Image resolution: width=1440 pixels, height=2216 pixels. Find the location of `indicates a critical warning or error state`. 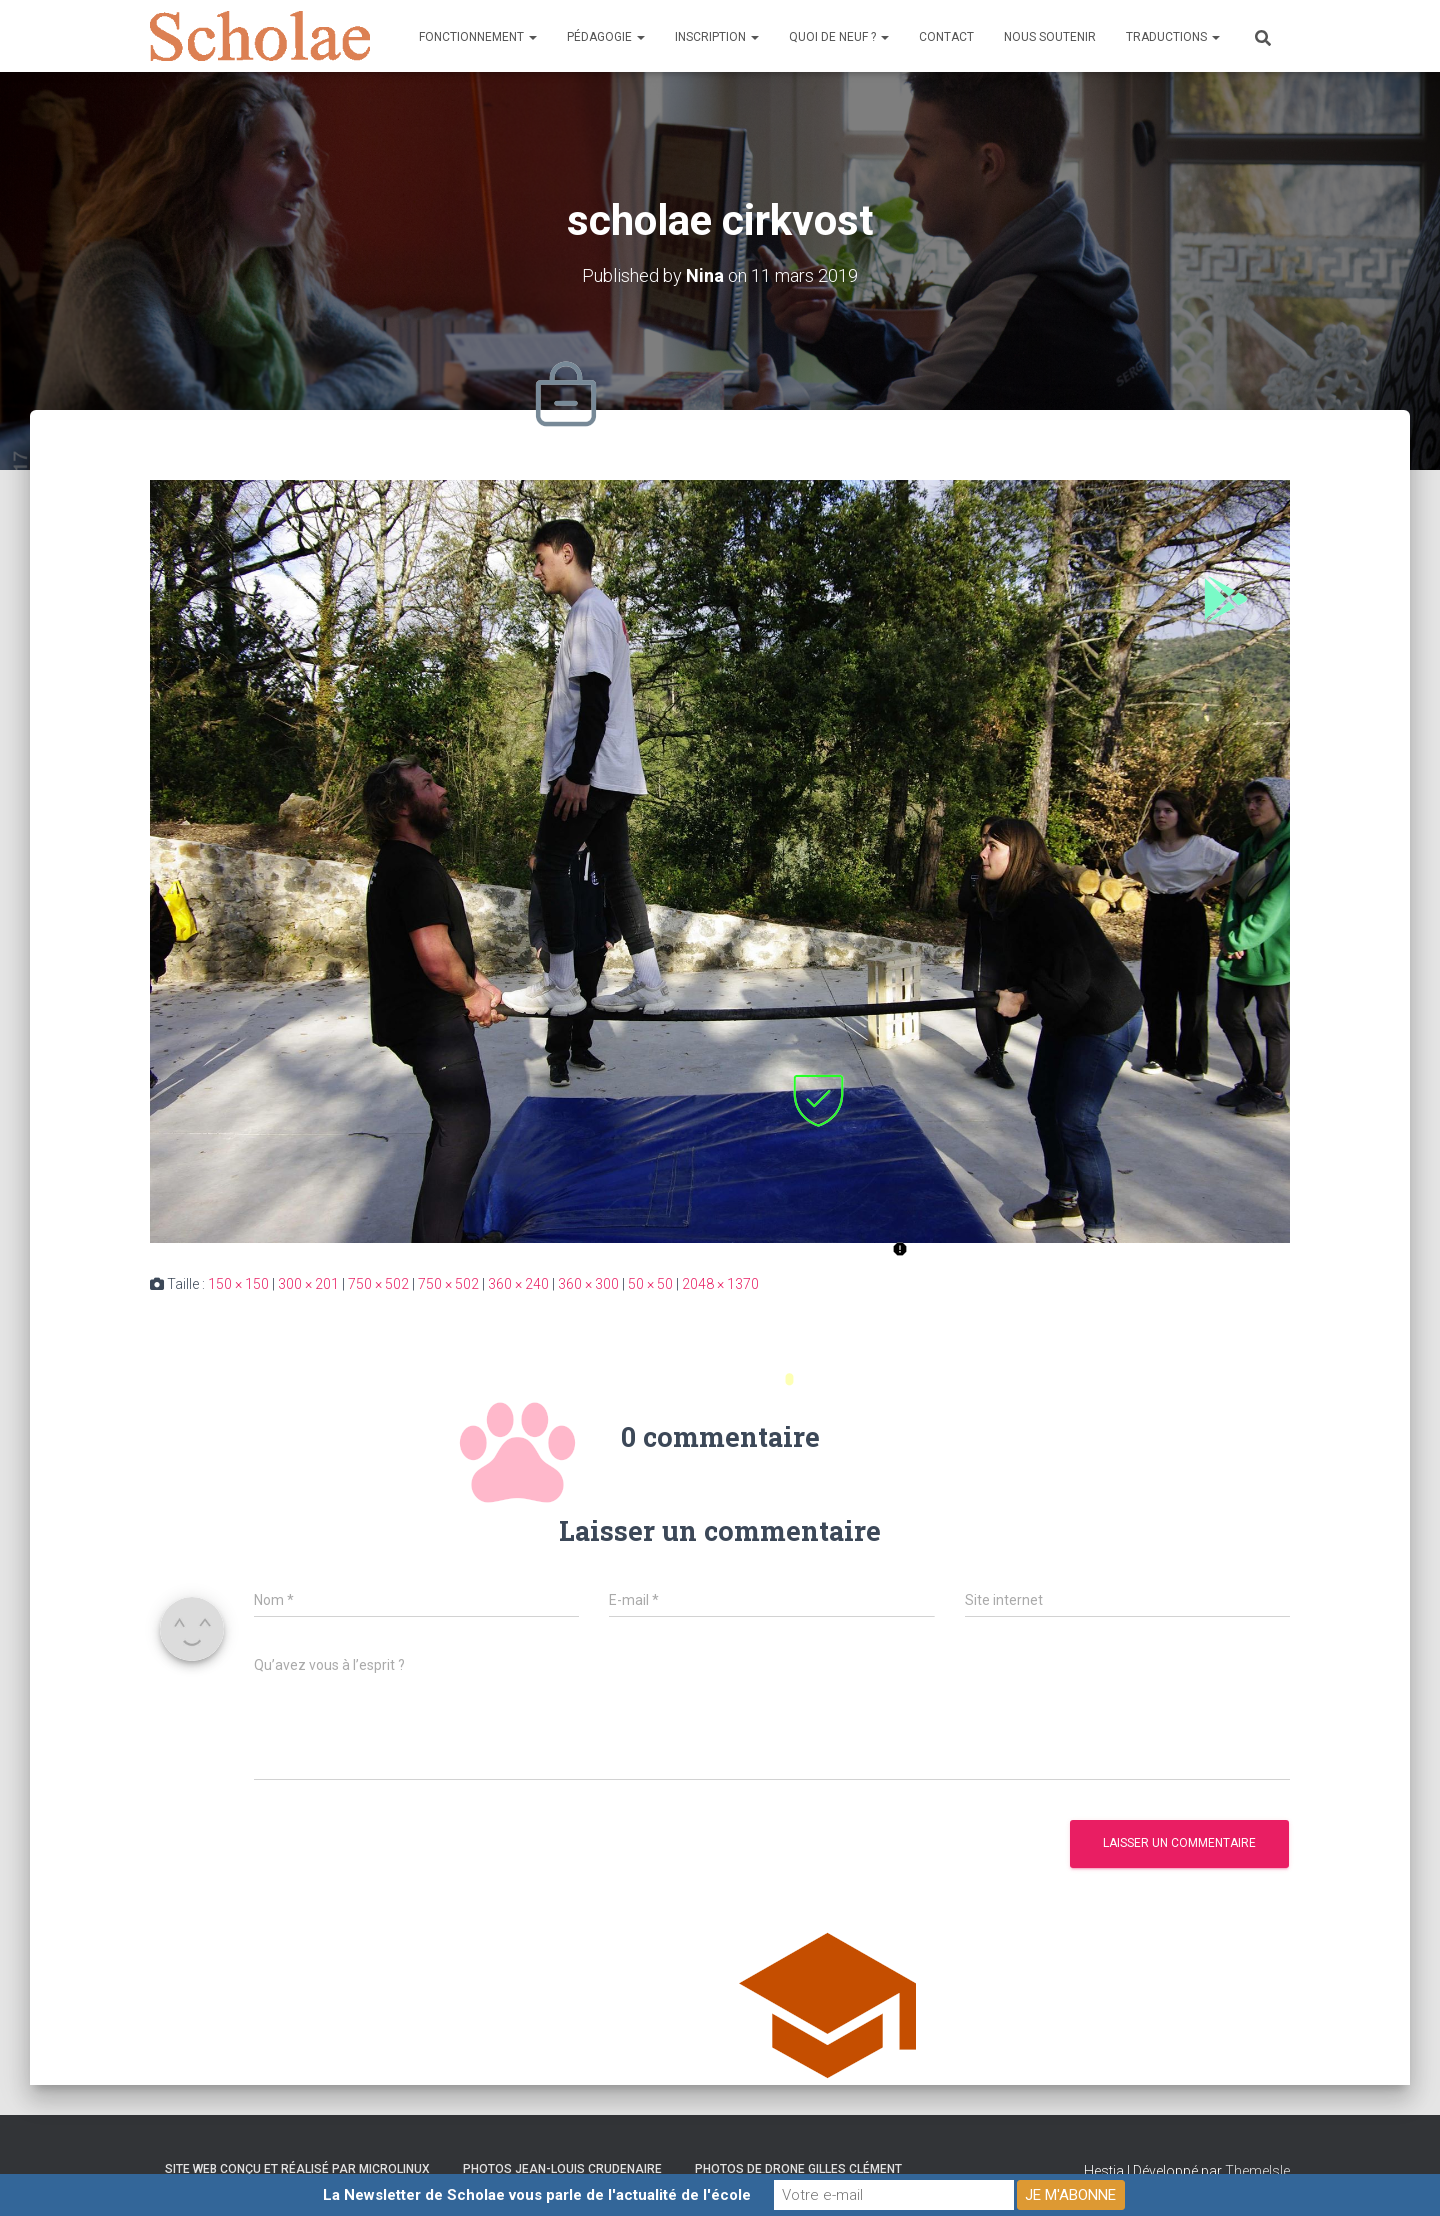

indicates a critical warning or error state is located at coordinates (900, 1249).